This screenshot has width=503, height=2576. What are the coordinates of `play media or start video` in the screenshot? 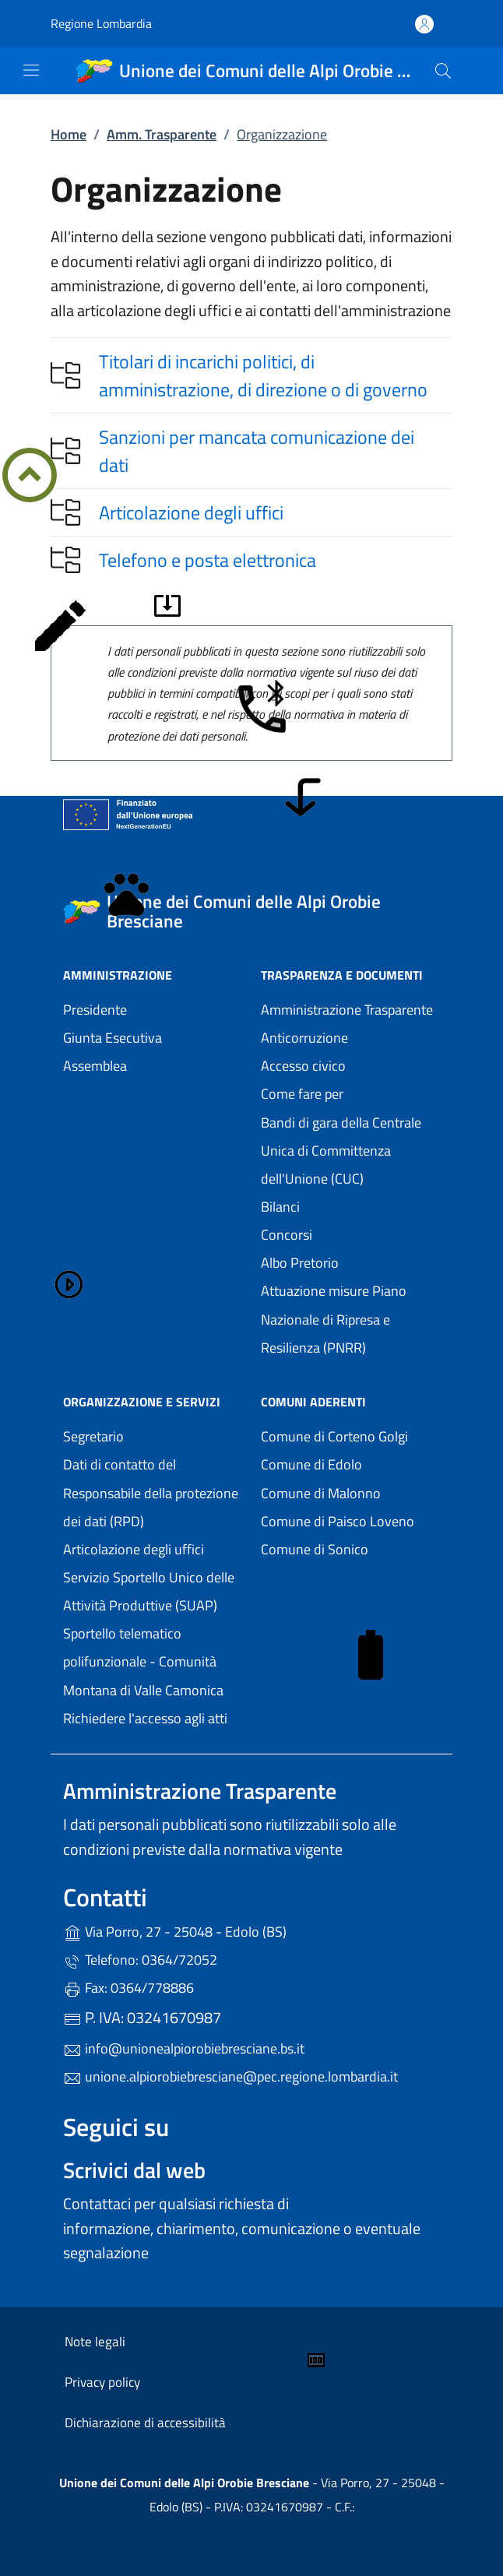 It's located at (69, 1284).